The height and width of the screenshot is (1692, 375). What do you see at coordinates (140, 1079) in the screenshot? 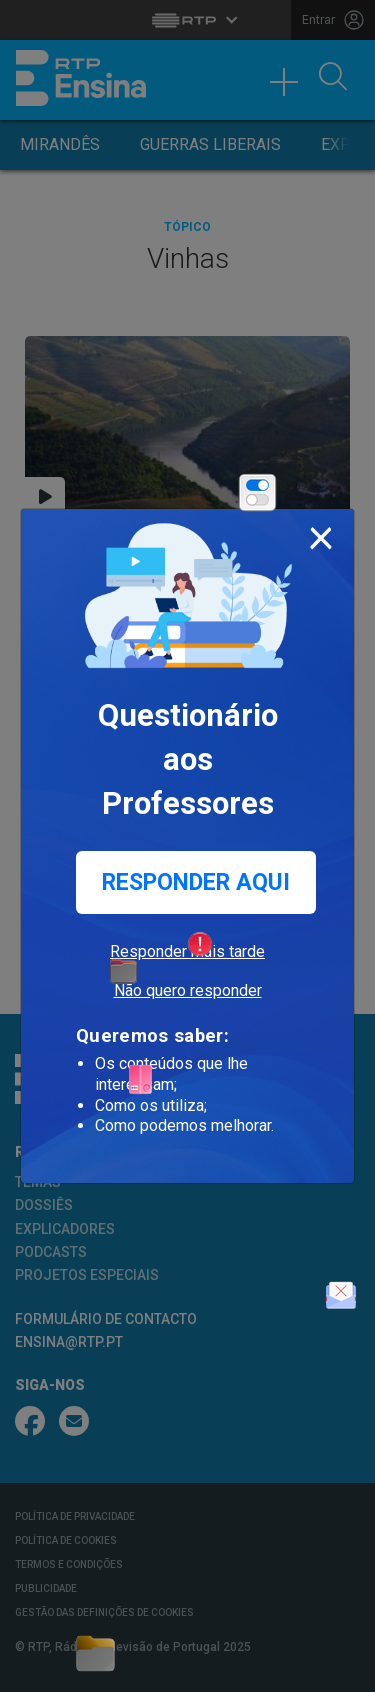
I see `a debian software package file ready for installation` at bounding box center [140, 1079].